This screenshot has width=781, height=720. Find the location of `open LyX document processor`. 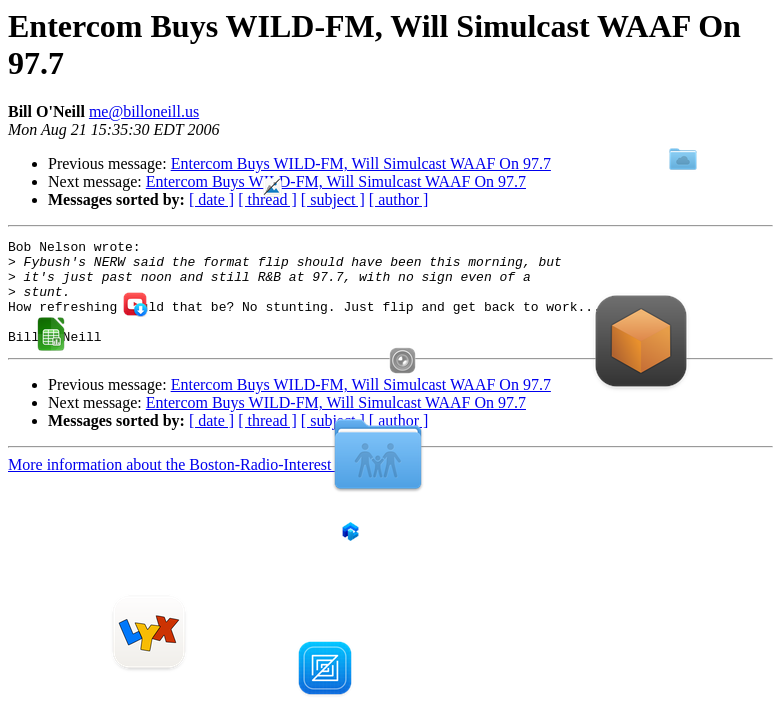

open LyX document processor is located at coordinates (149, 632).